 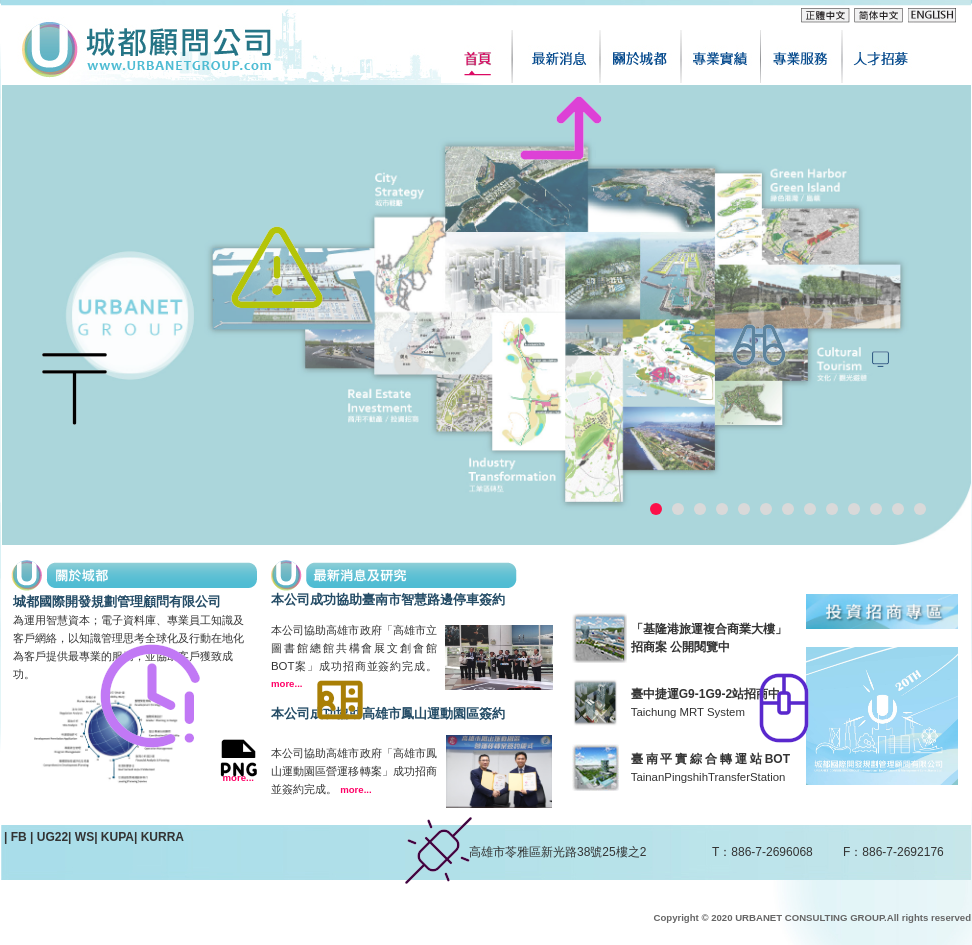 I want to click on redirect or branch off to a new path, so click(x=564, y=131).